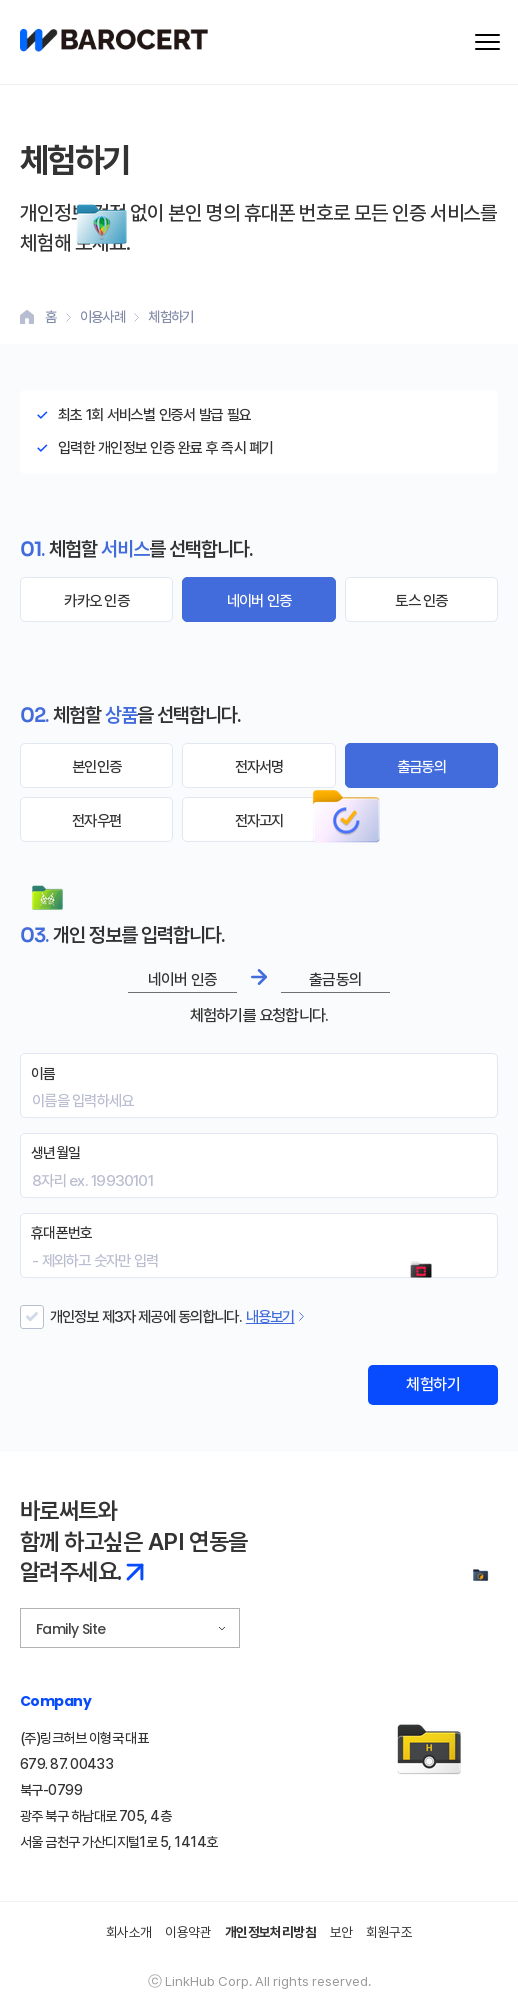 The image size is (518, 2008). What do you see at coordinates (101, 225) in the screenshot?
I see `open folder containing CorelDRAW files` at bounding box center [101, 225].